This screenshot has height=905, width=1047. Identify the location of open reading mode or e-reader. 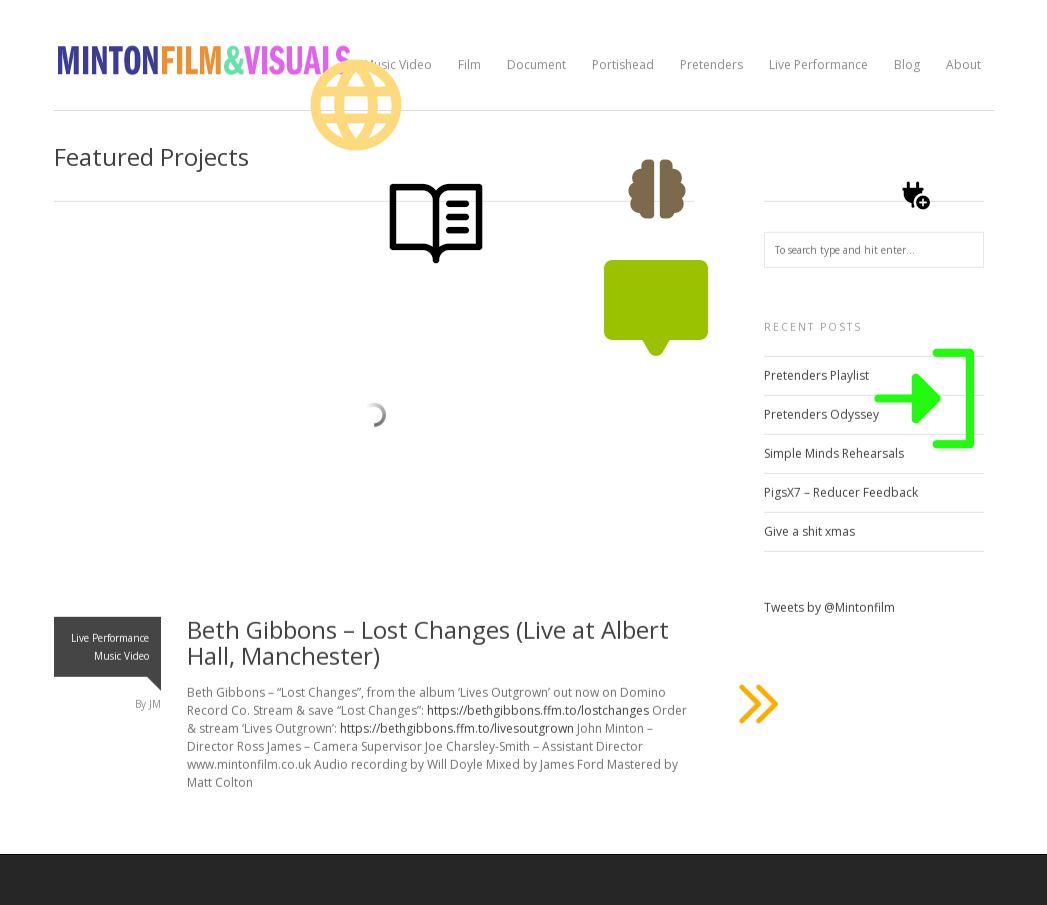
(436, 217).